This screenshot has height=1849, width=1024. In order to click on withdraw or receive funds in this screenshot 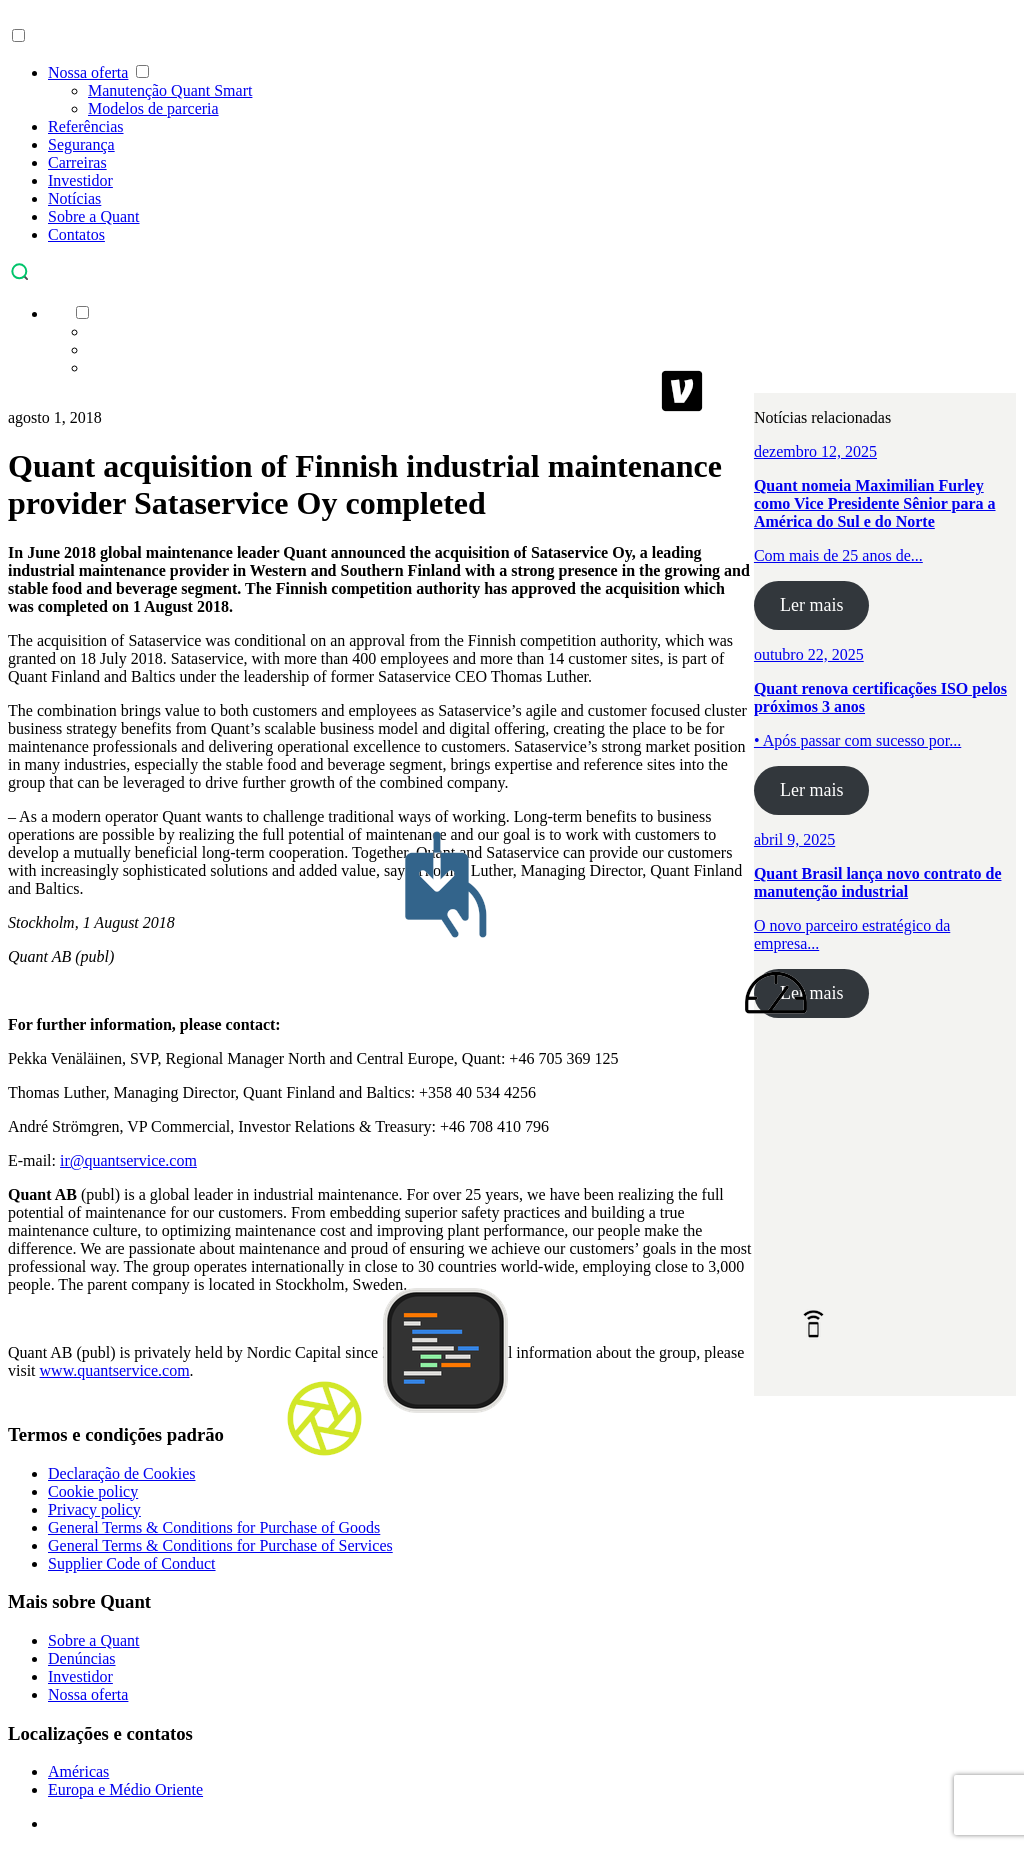, I will do `click(440, 884)`.